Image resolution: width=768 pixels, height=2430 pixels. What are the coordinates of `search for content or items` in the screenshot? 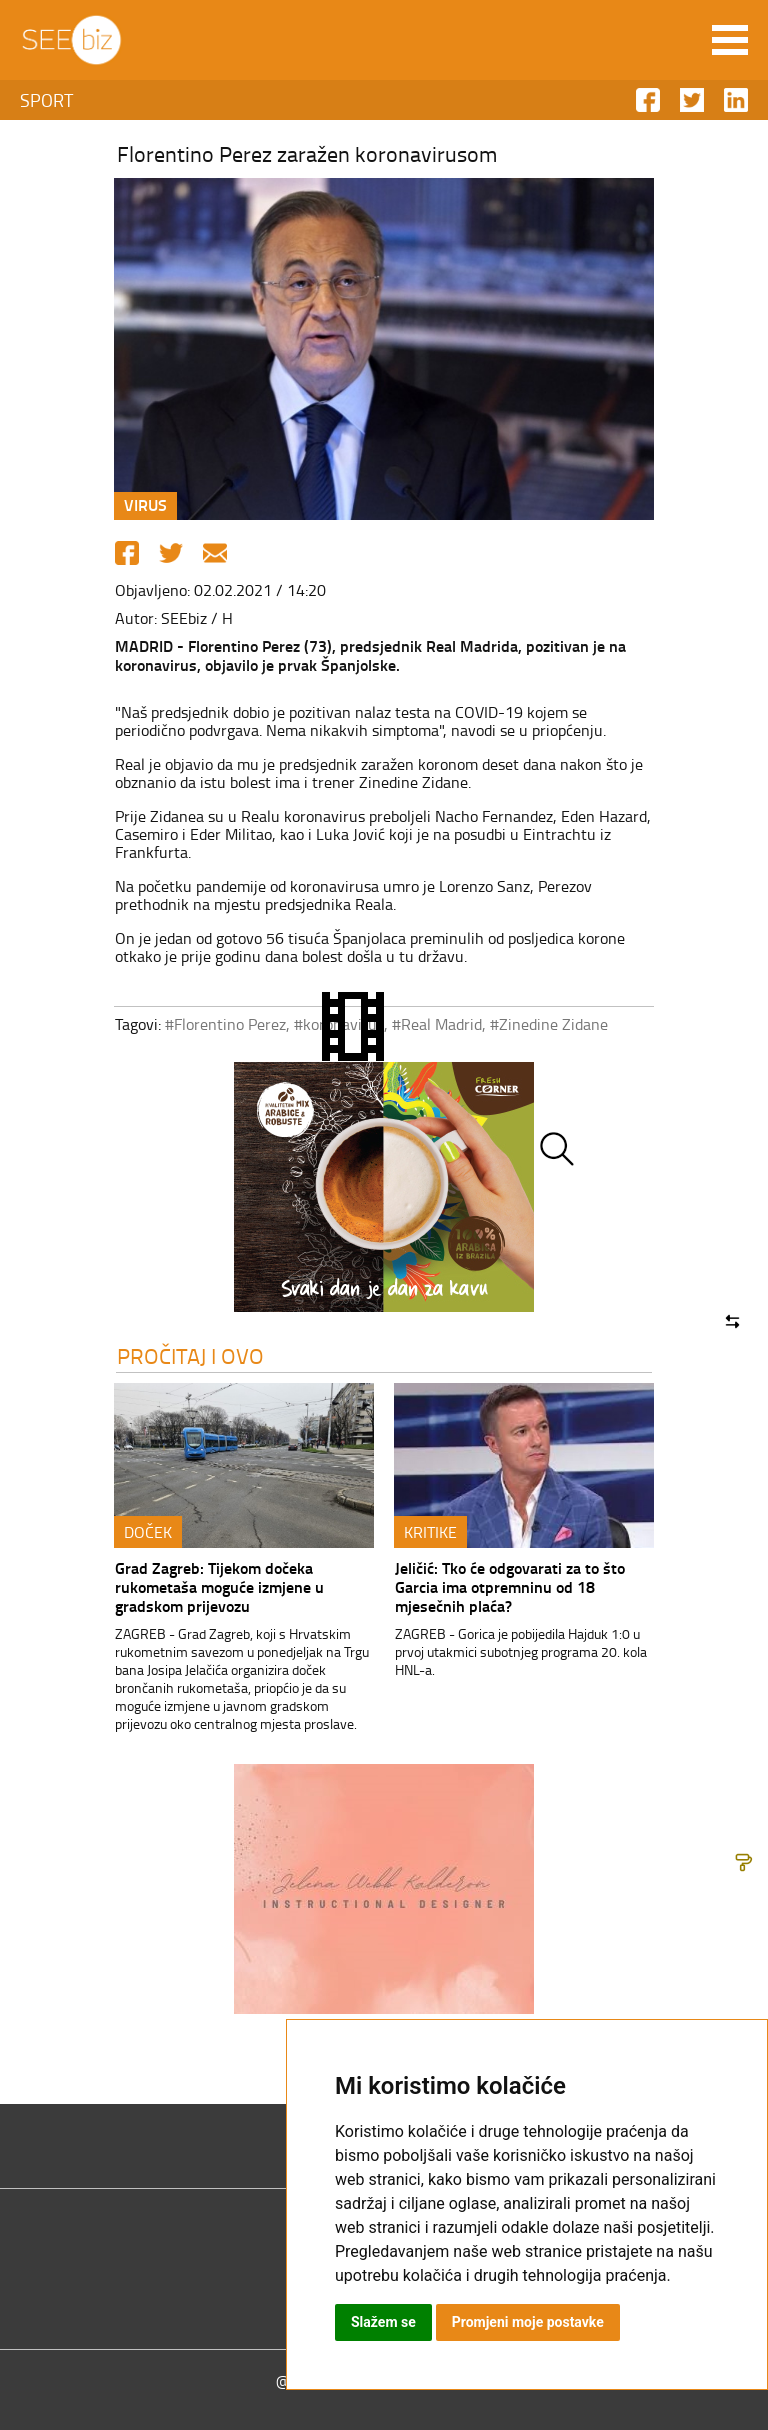 It's located at (556, 1148).